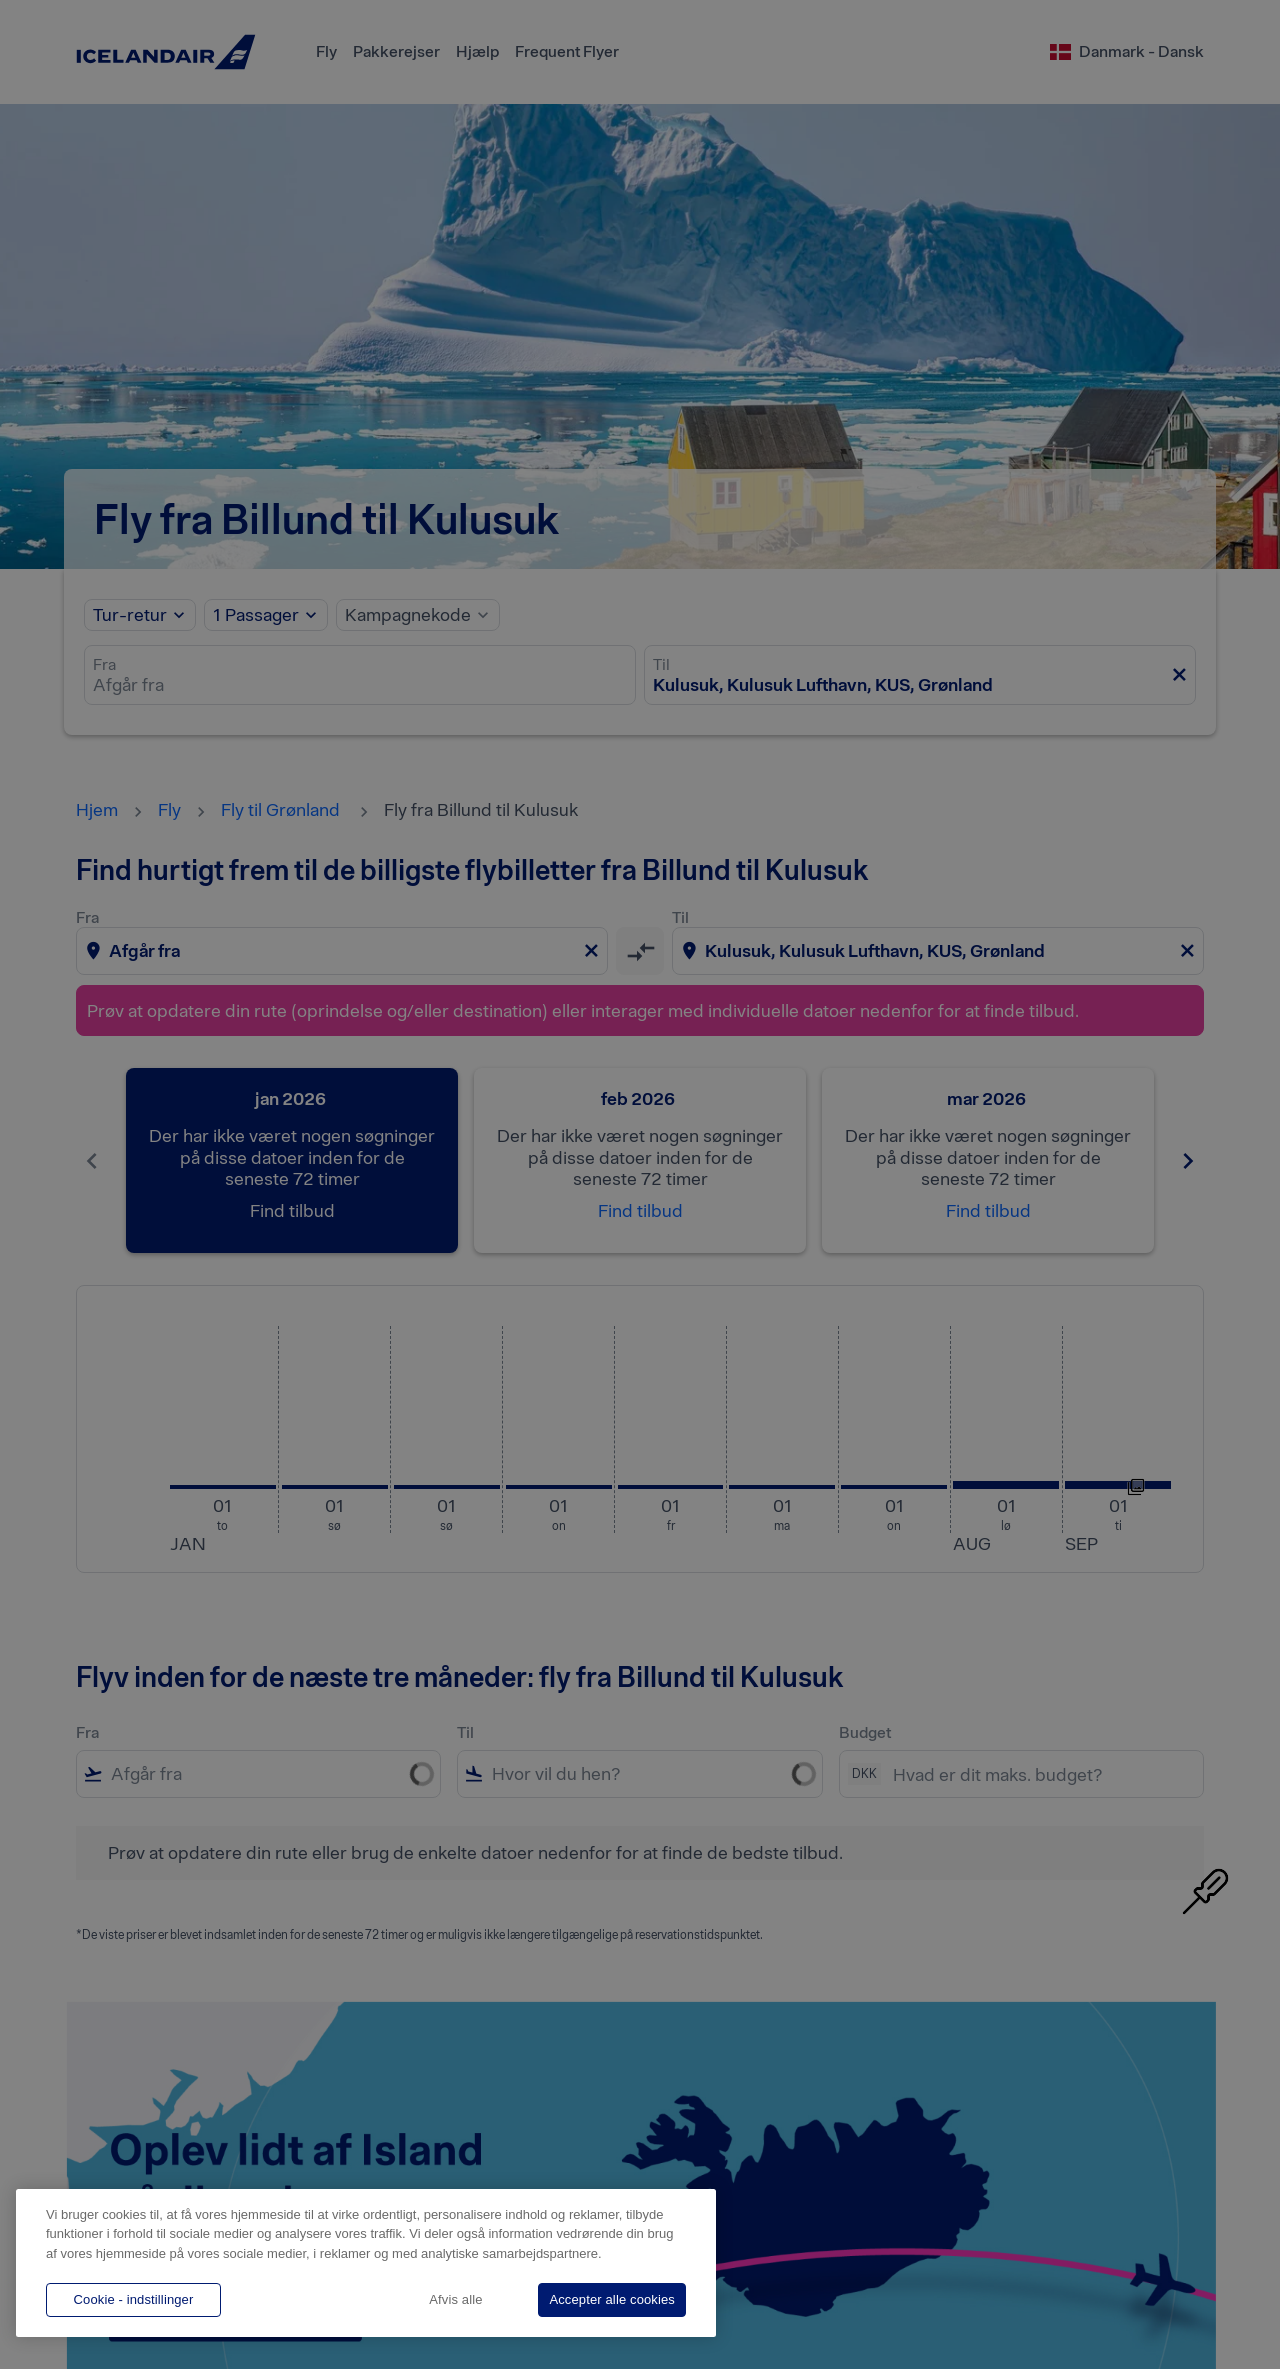  What do you see at coordinates (1205, 1891) in the screenshot?
I see `access settings or configuration options` at bounding box center [1205, 1891].